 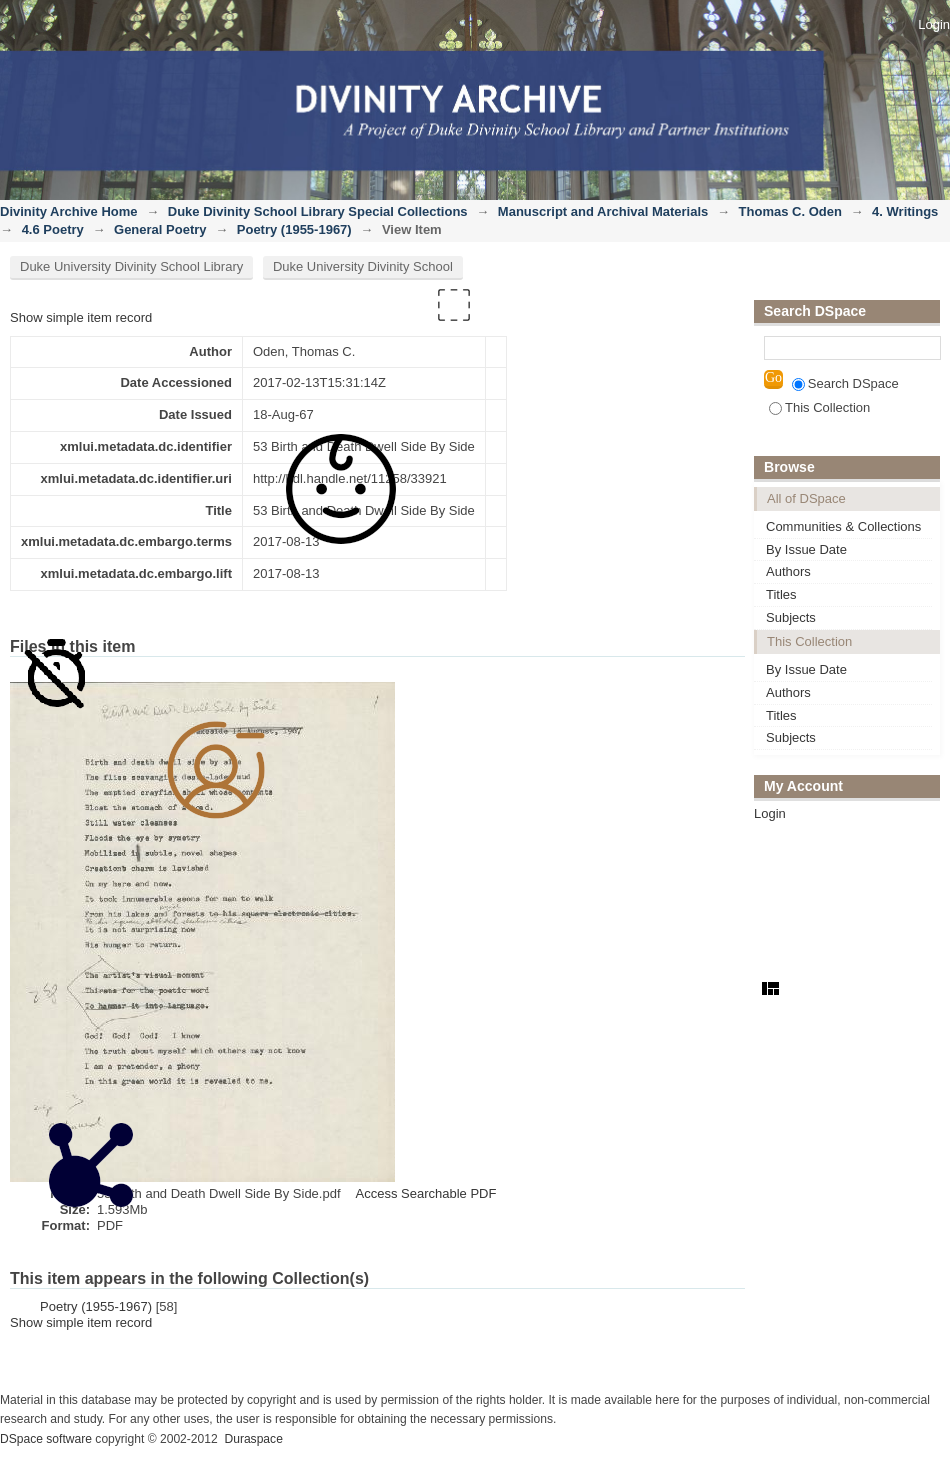 I want to click on switch to quilt or mosaic view layout, so click(x=770, y=989).